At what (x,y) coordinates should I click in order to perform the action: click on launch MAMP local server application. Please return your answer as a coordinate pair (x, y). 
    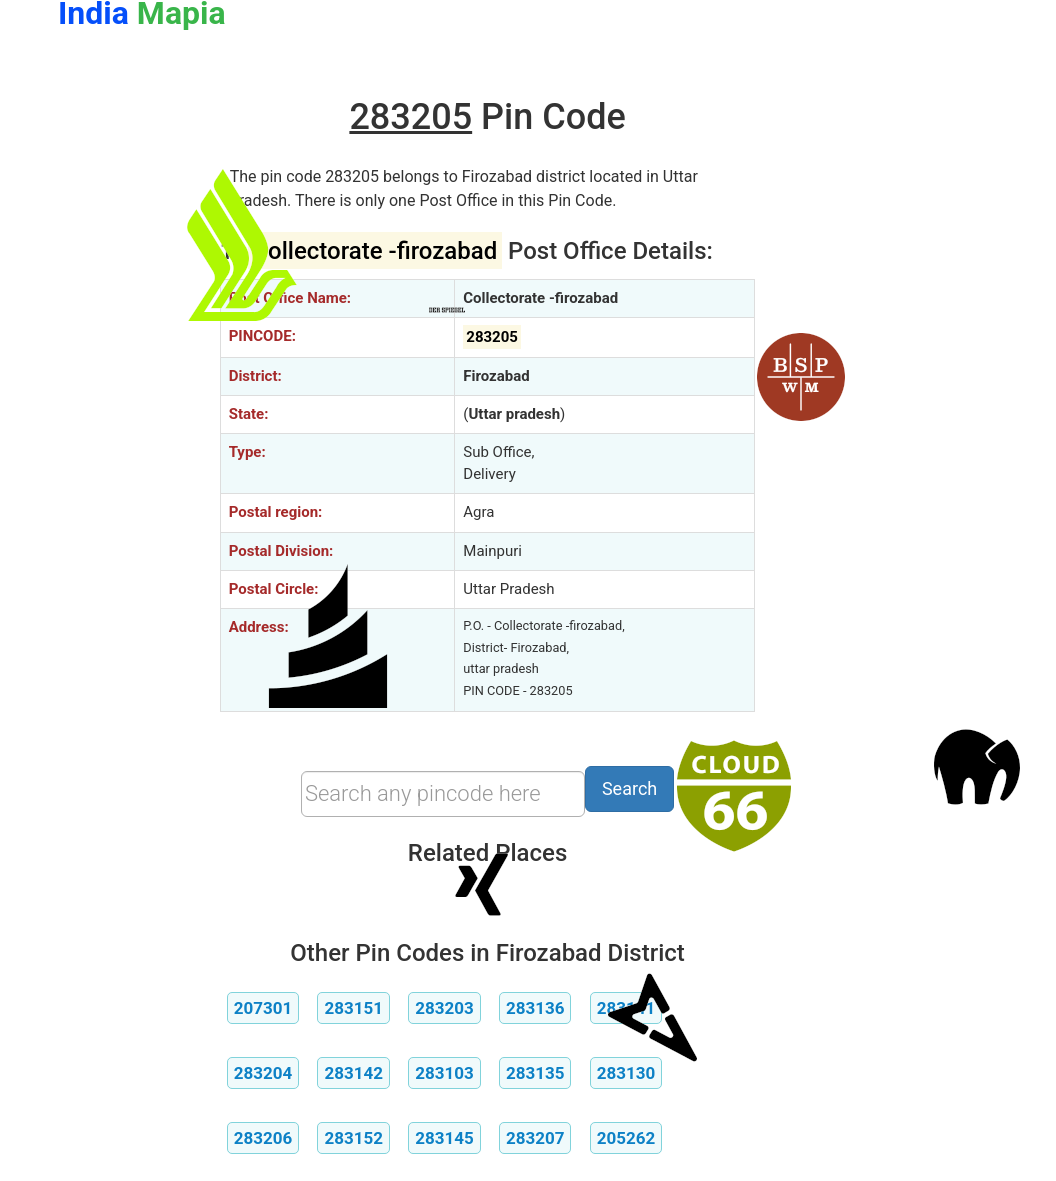
    Looking at the image, I should click on (977, 767).